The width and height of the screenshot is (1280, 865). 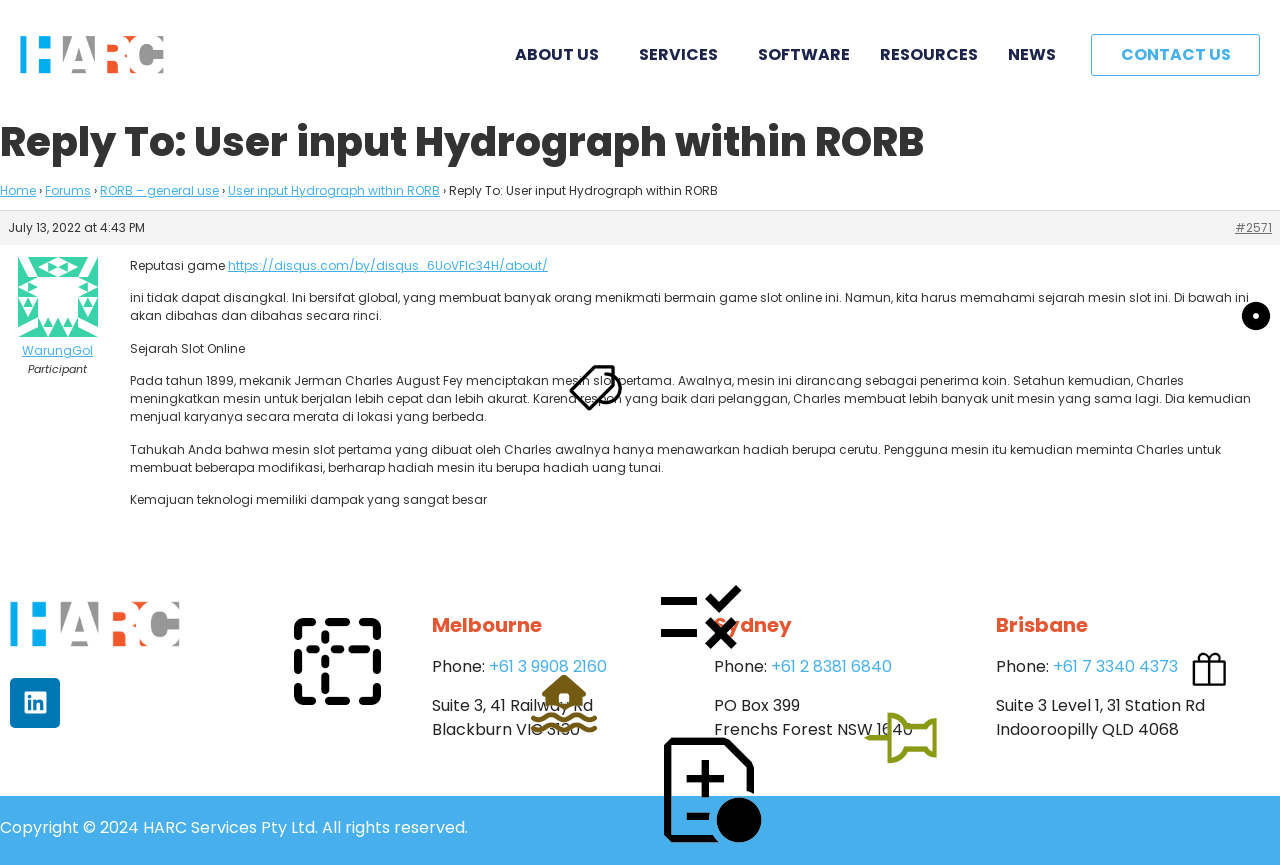 I want to click on create a new project from template, so click(x=337, y=661).